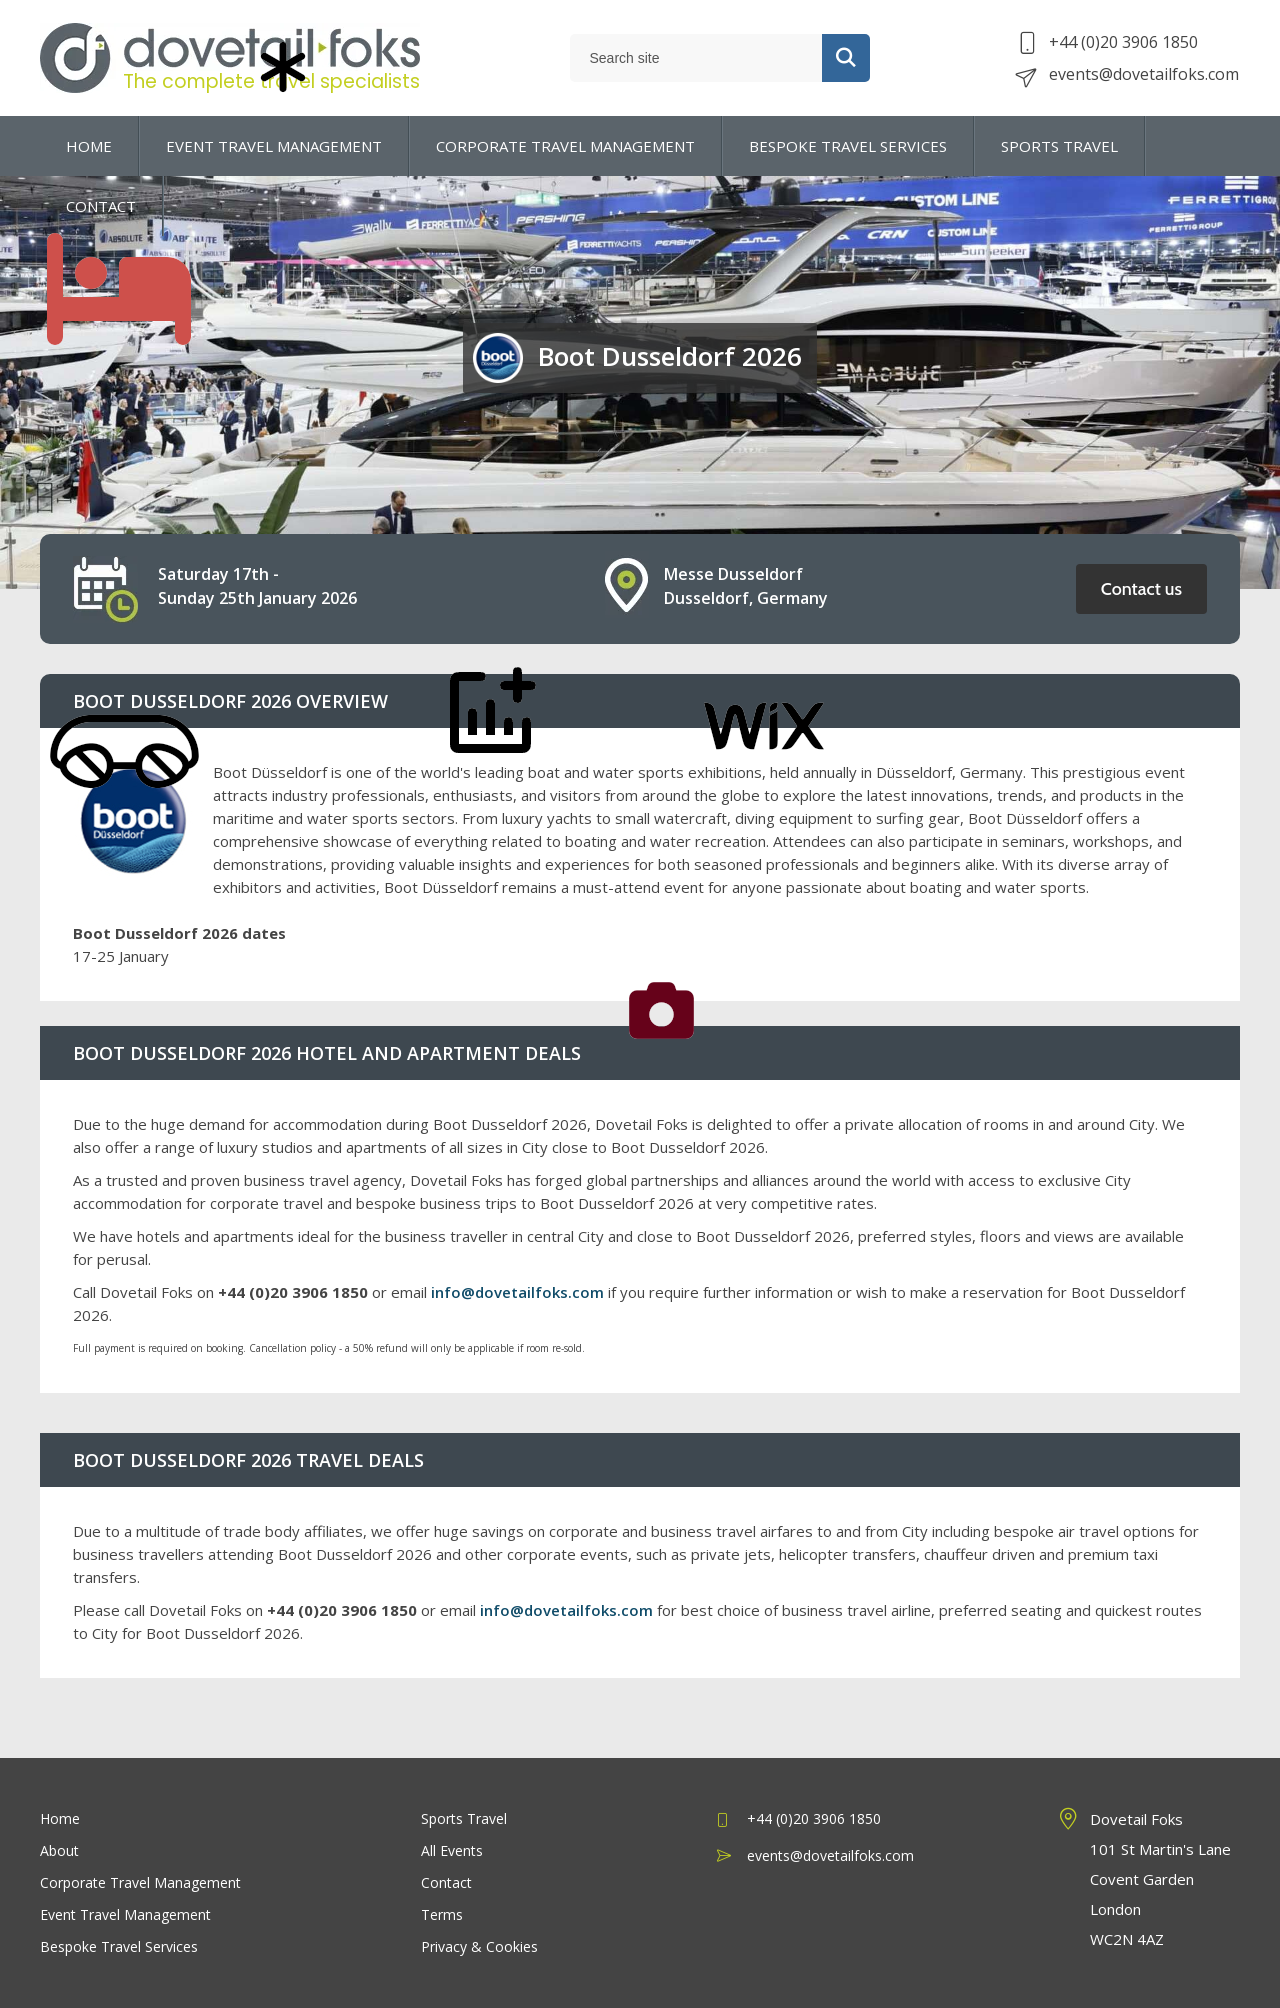 This screenshot has height=2008, width=1280. What do you see at coordinates (124, 751) in the screenshot?
I see `access swimming or sports activity settings` at bounding box center [124, 751].